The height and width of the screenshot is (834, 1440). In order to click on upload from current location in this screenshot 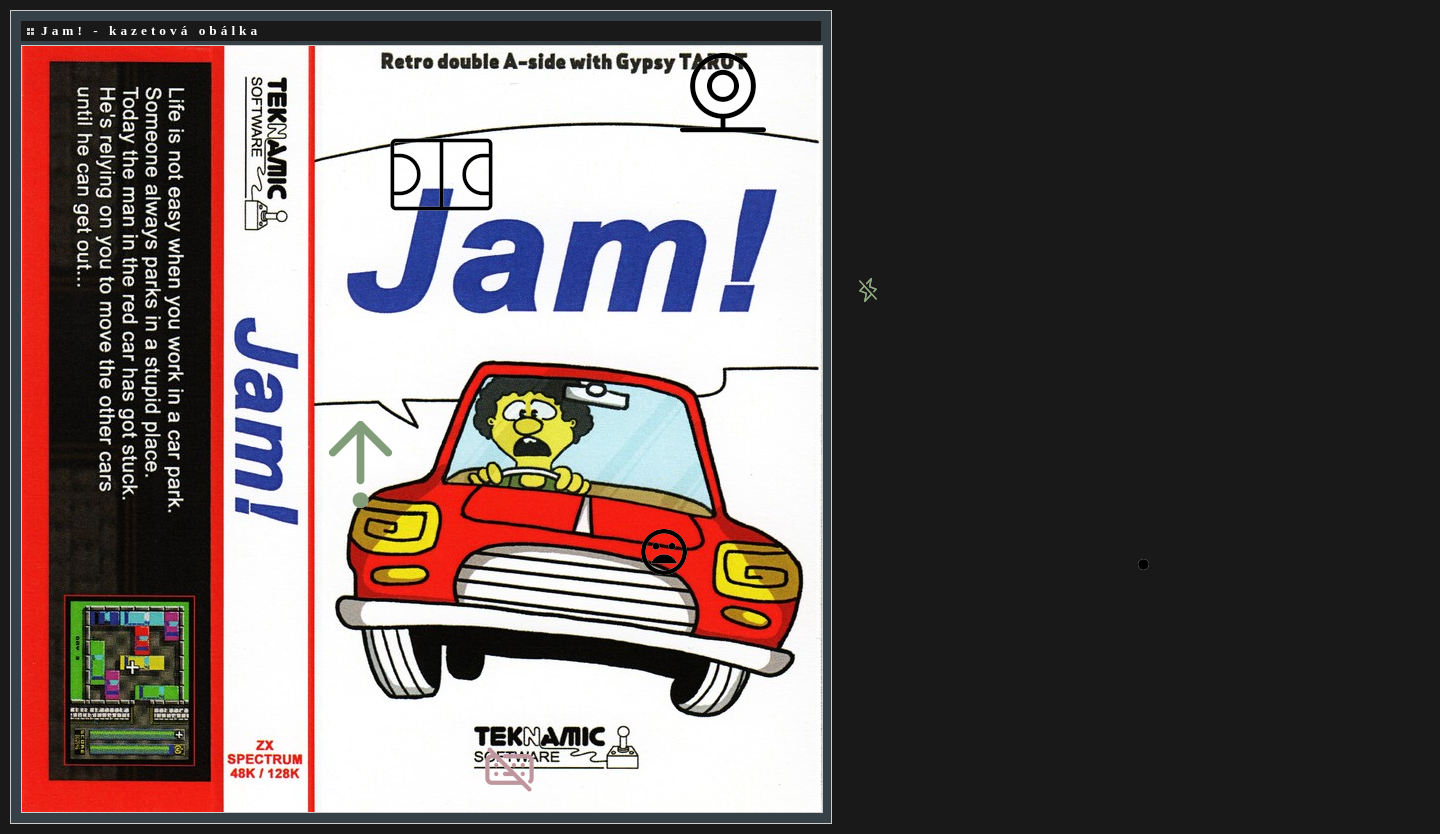, I will do `click(360, 464)`.